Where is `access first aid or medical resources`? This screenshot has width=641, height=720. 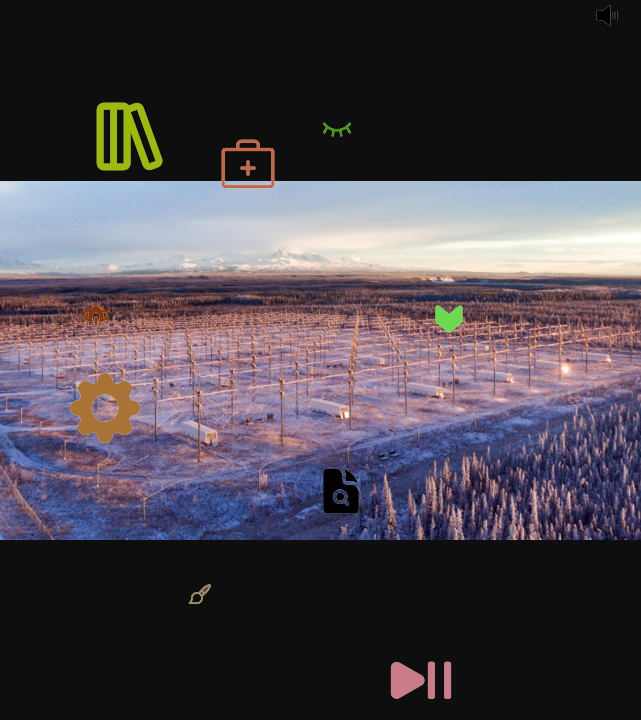 access first aid or medical resources is located at coordinates (248, 166).